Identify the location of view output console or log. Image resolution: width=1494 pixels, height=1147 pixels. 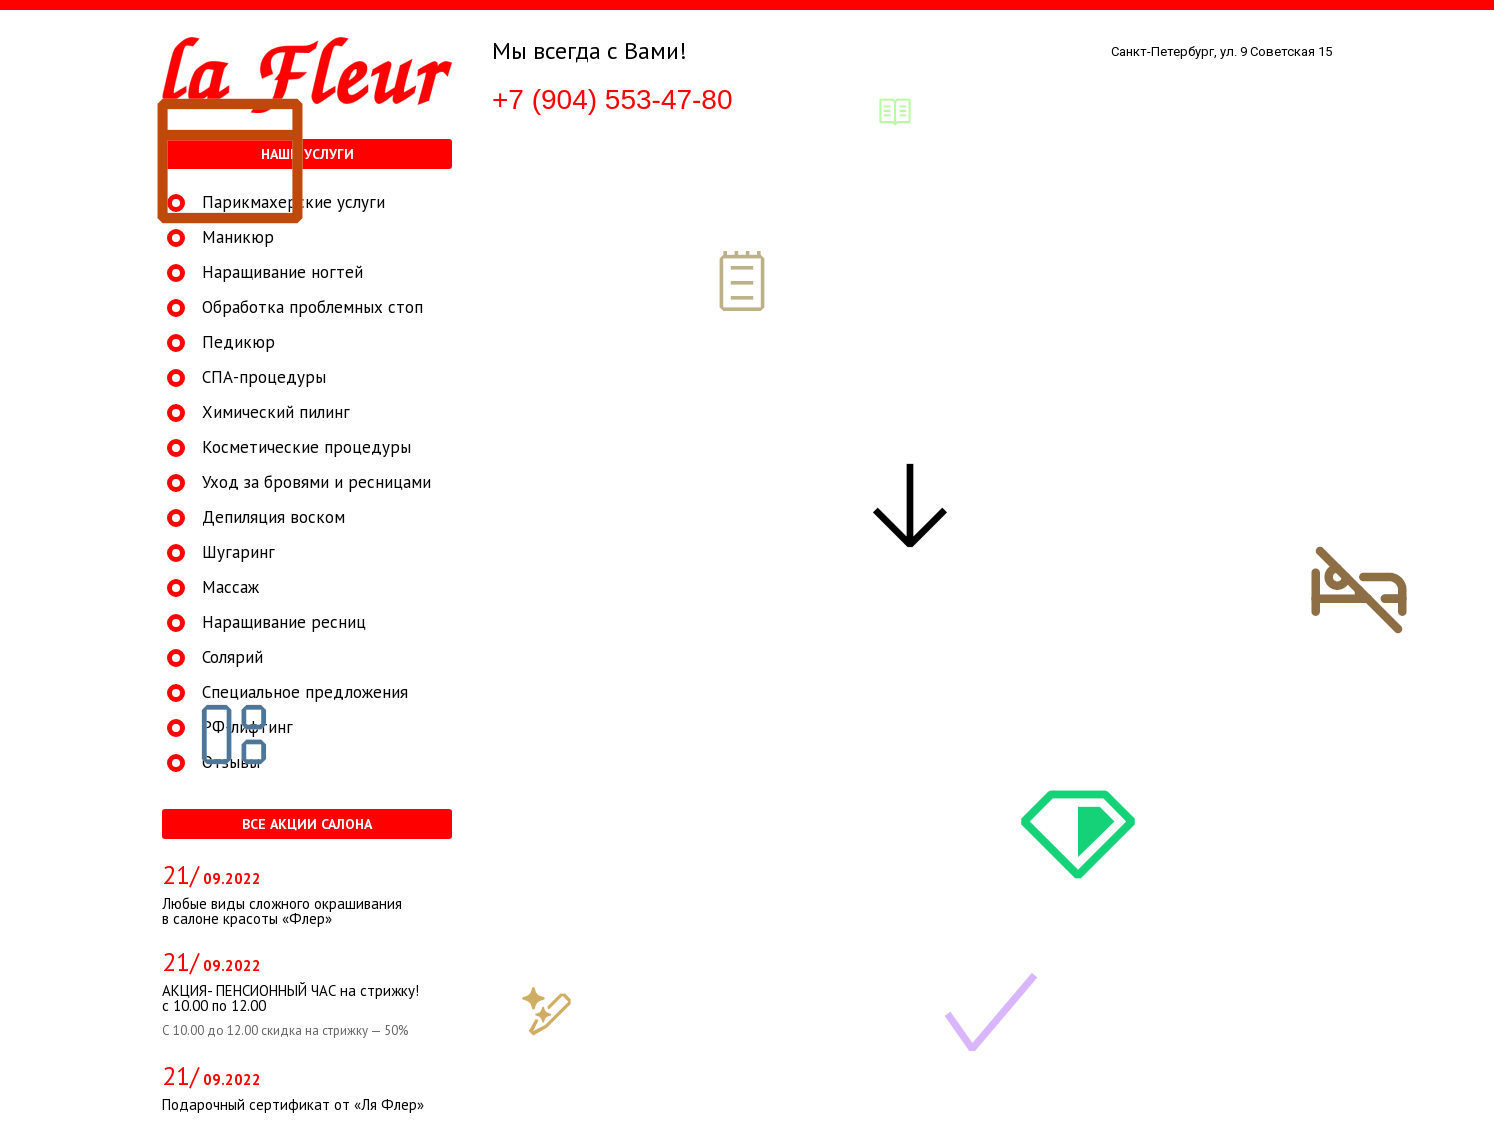
(742, 281).